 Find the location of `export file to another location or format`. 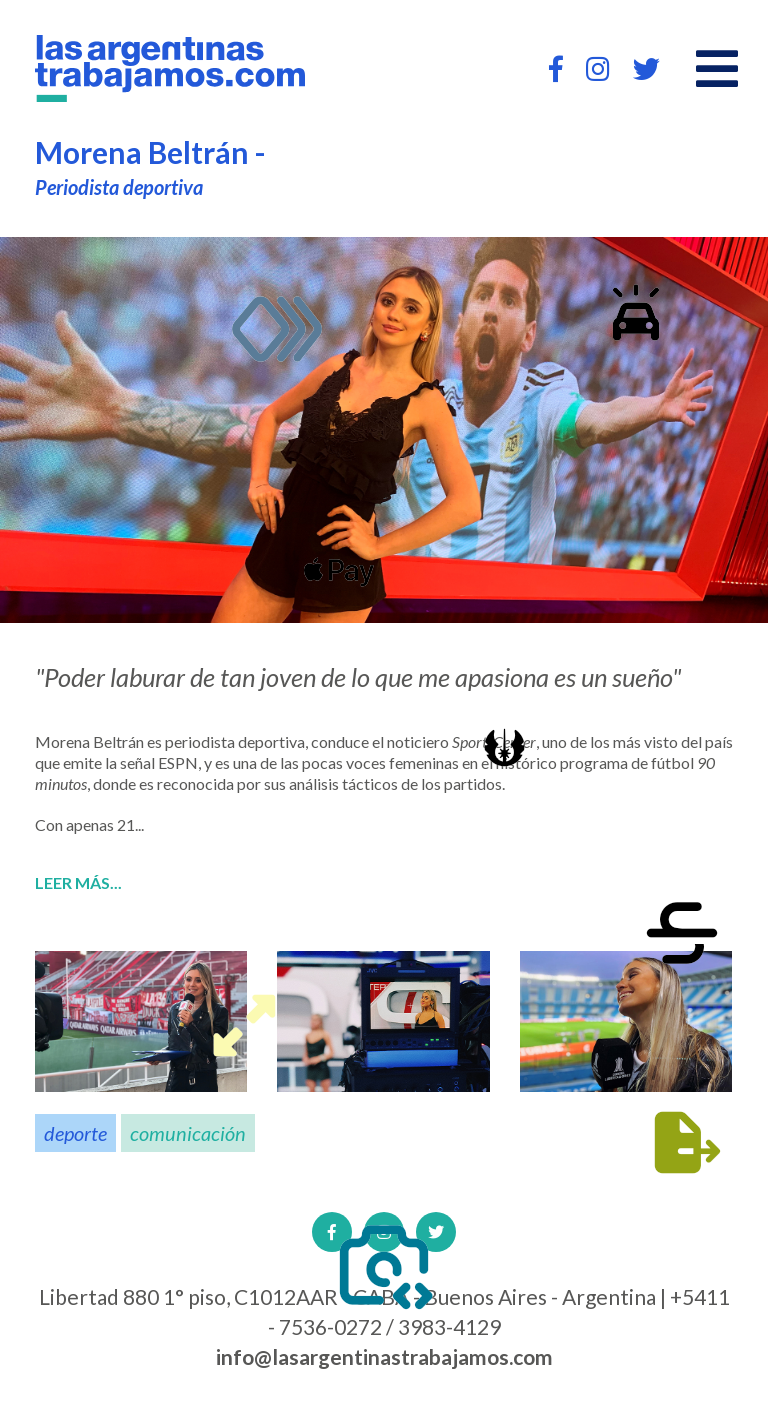

export file to another location or format is located at coordinates (685, 1142).